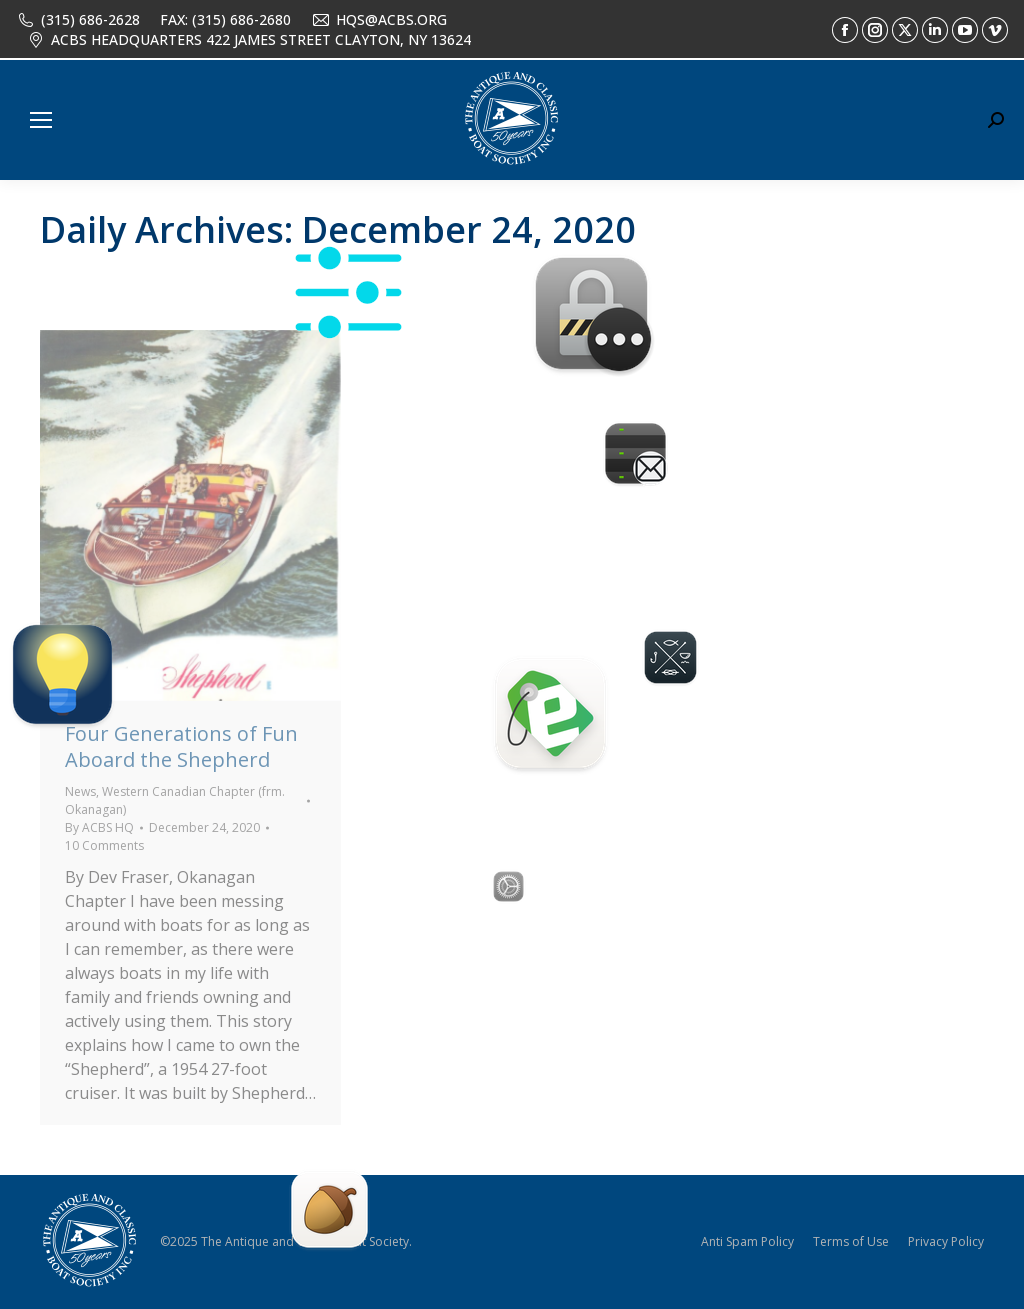  What do you see at coordinates (635, 453) in the screenshot?
I see `configure mail server settings` at bounding box center [635, 453].